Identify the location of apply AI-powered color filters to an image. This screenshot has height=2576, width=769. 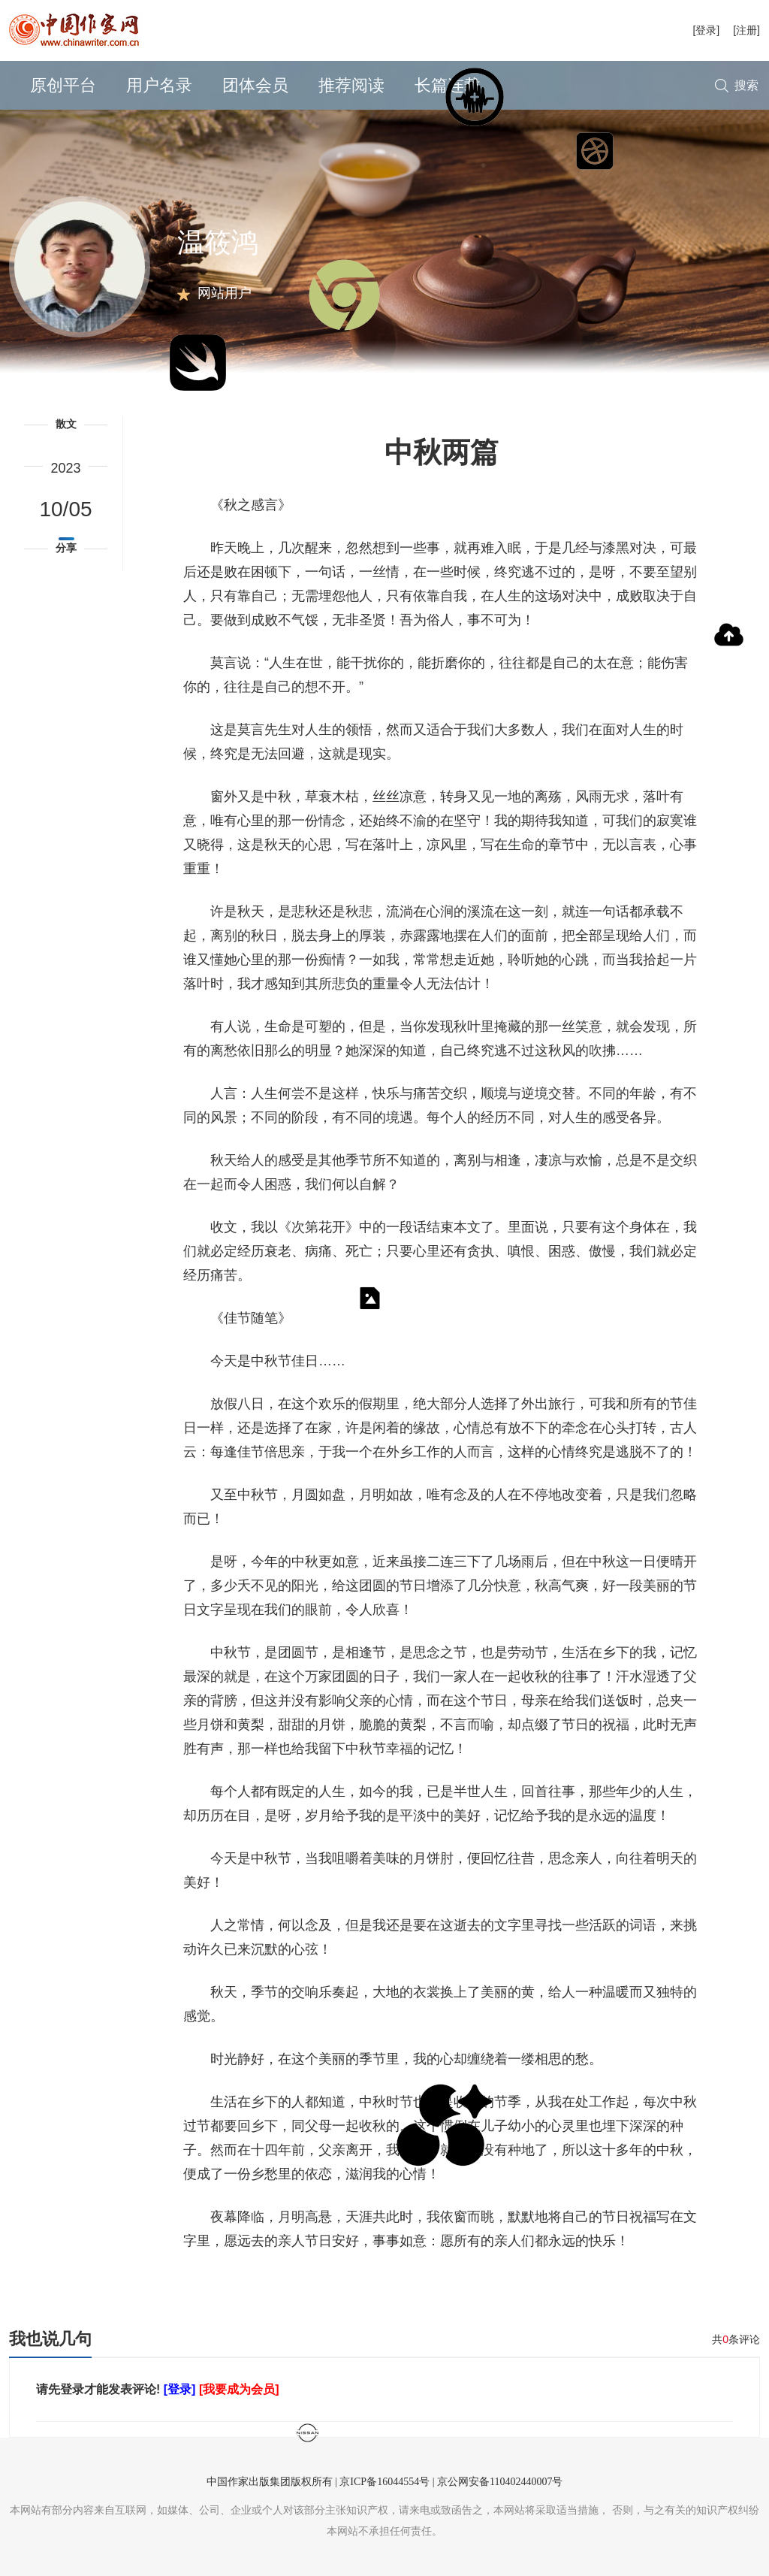
(442, 2131).